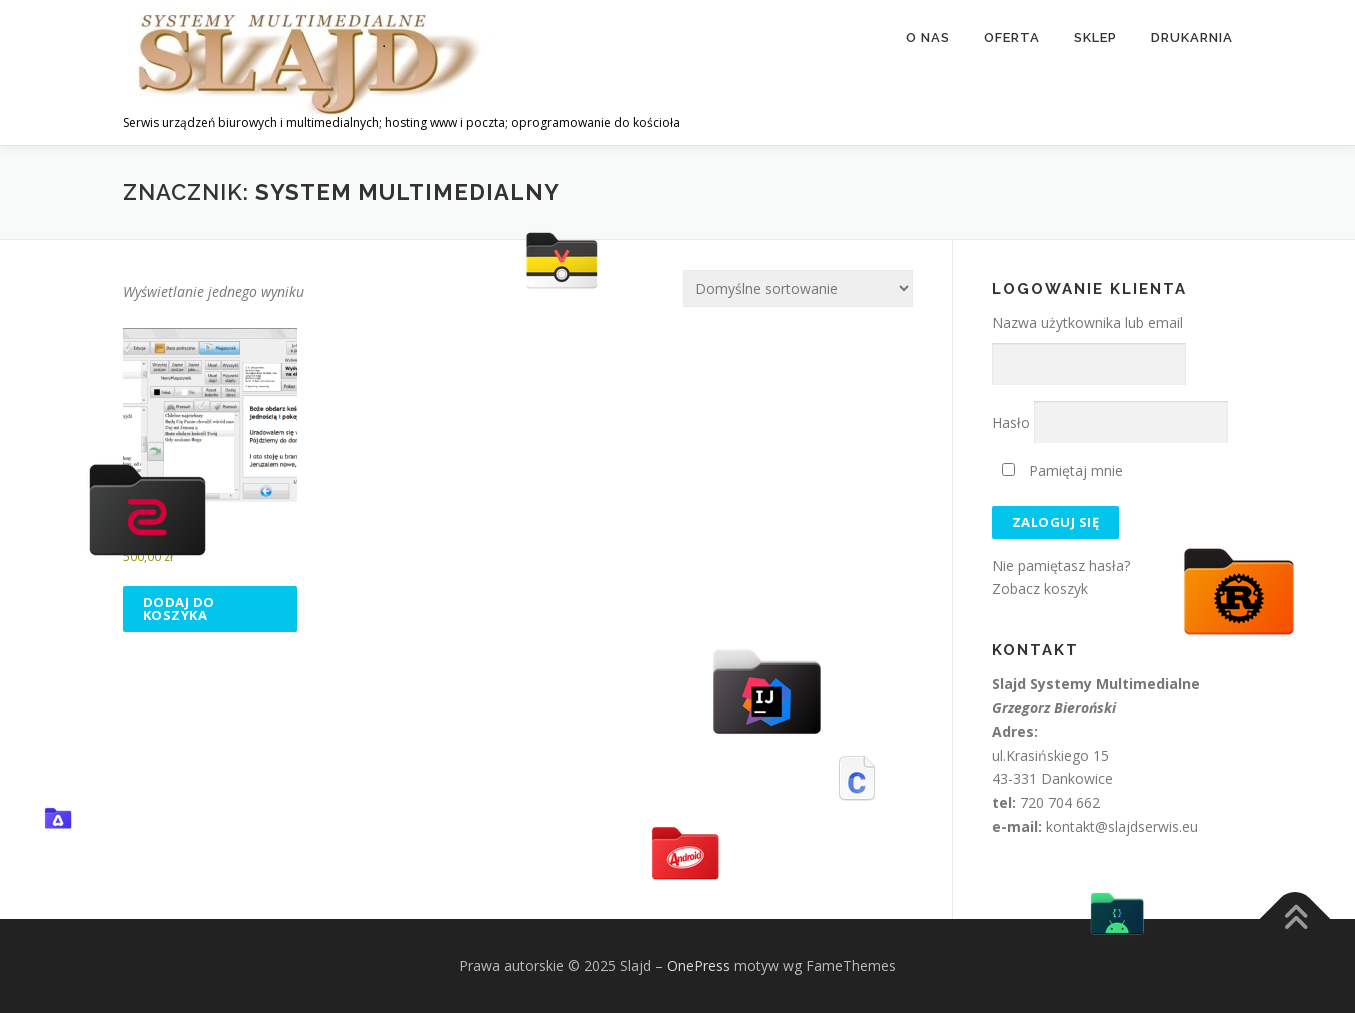 This screenshot has height=1013, width=1355. I want to click on open android files folder, so click(685, 855).